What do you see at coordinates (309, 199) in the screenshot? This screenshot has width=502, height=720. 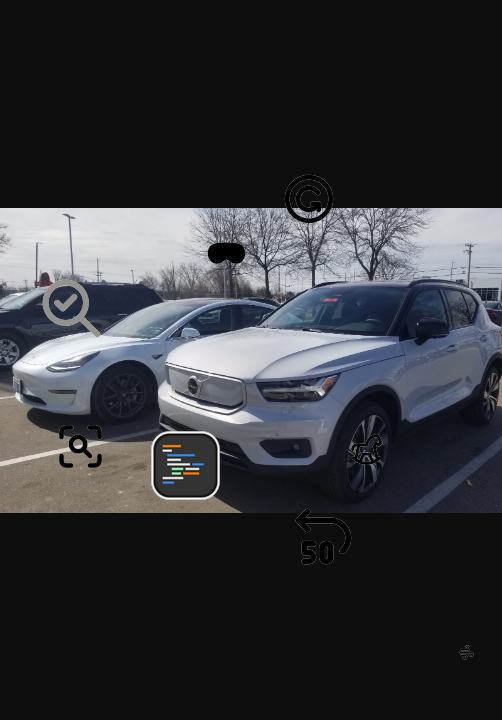 I see `open Grammarly writing assistant` at bounding box center [309, 199].